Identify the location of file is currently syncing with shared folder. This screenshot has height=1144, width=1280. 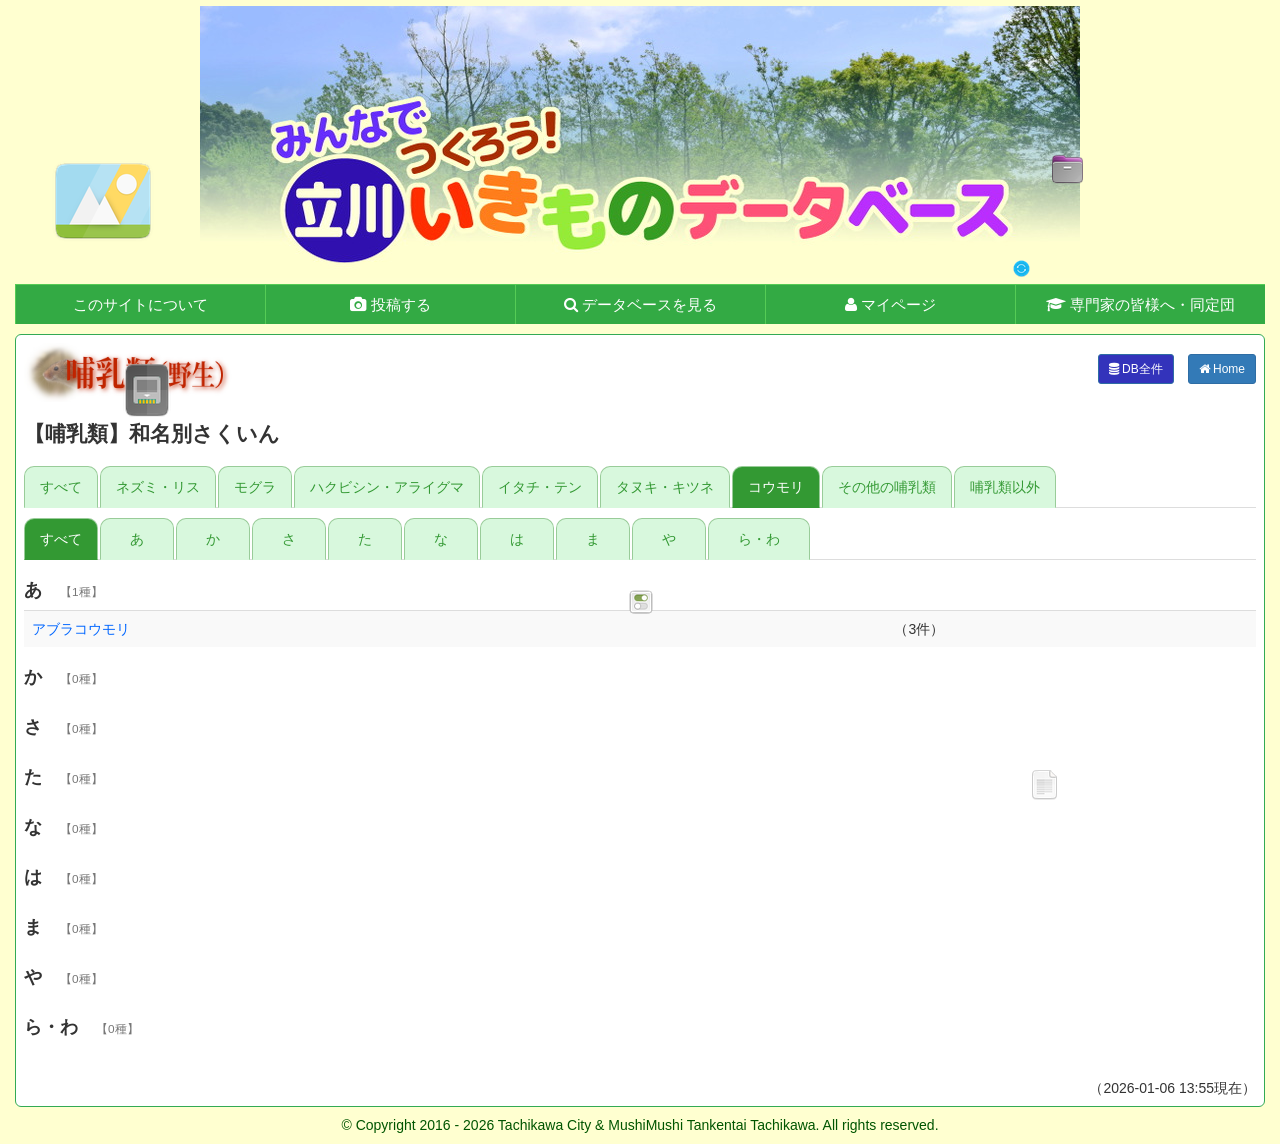
(1021, 268).